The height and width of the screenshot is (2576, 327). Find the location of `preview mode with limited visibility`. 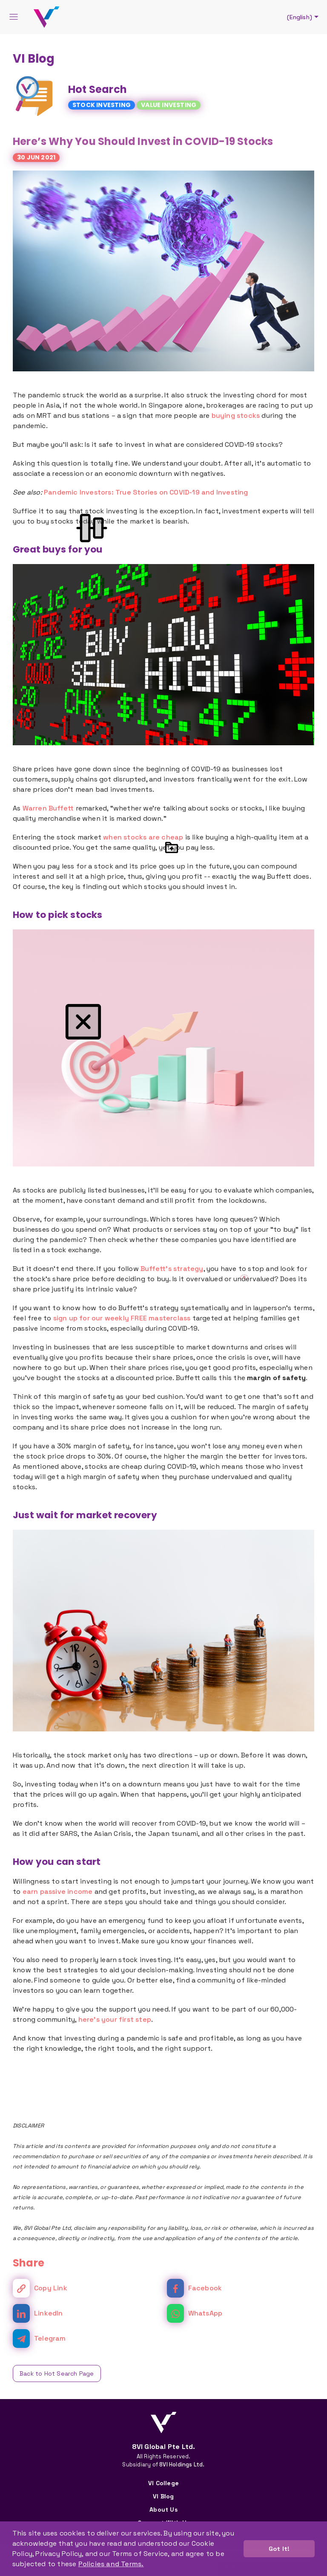

preview mode with limited visibility is located at coordinates (244, 1277).